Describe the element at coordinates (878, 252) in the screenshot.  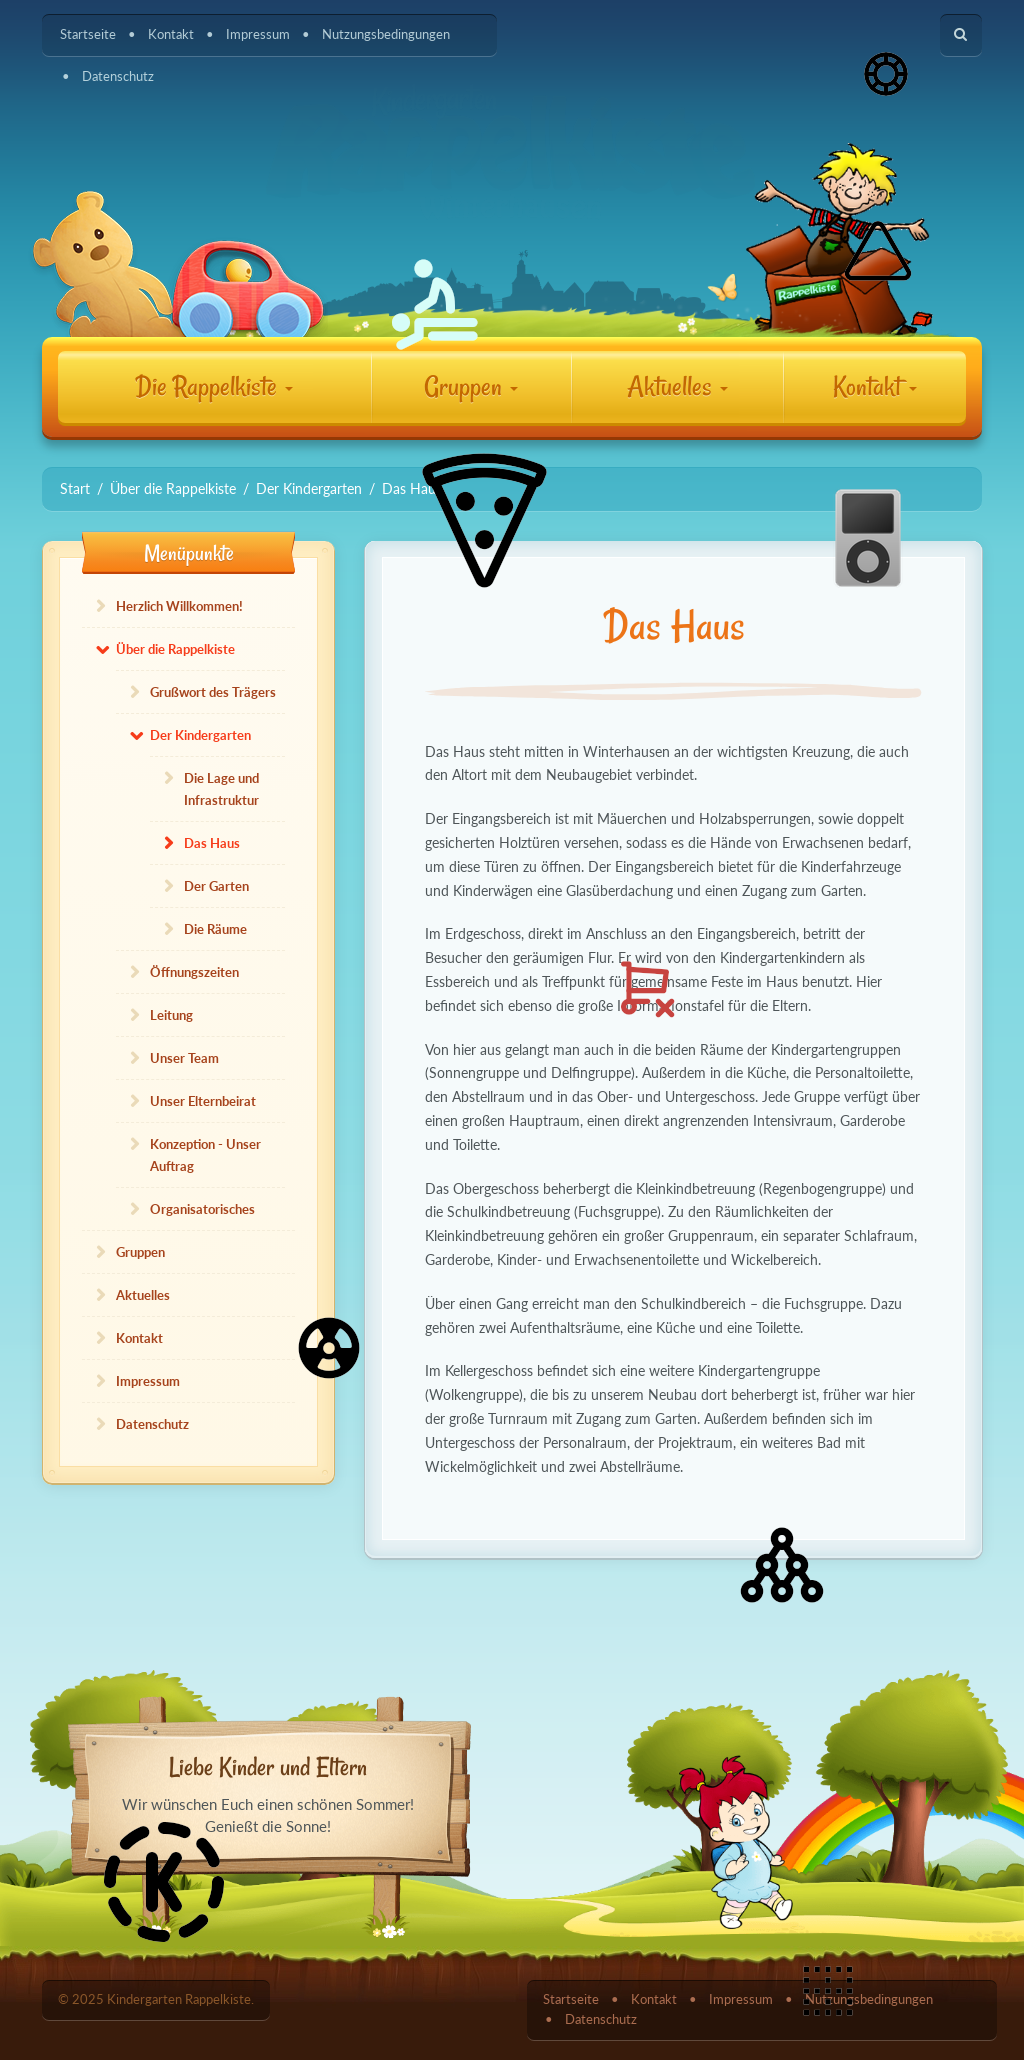
I see `indicates a warning or caution state` at that location.